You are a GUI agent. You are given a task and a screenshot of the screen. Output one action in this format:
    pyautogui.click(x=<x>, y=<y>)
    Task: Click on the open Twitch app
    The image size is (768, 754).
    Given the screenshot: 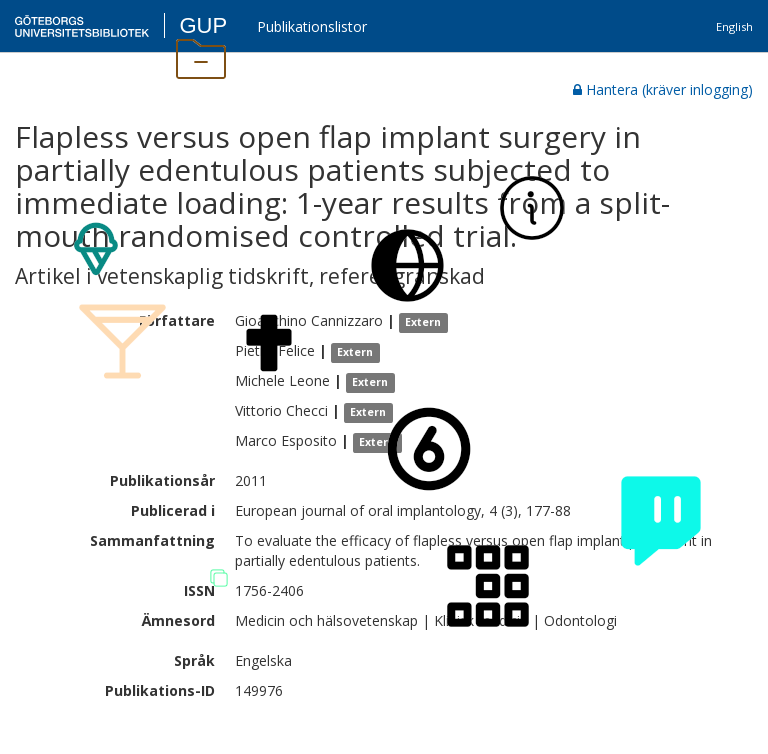 What is the action you would take?
    pyautogui.click(x=661, y=516)
    